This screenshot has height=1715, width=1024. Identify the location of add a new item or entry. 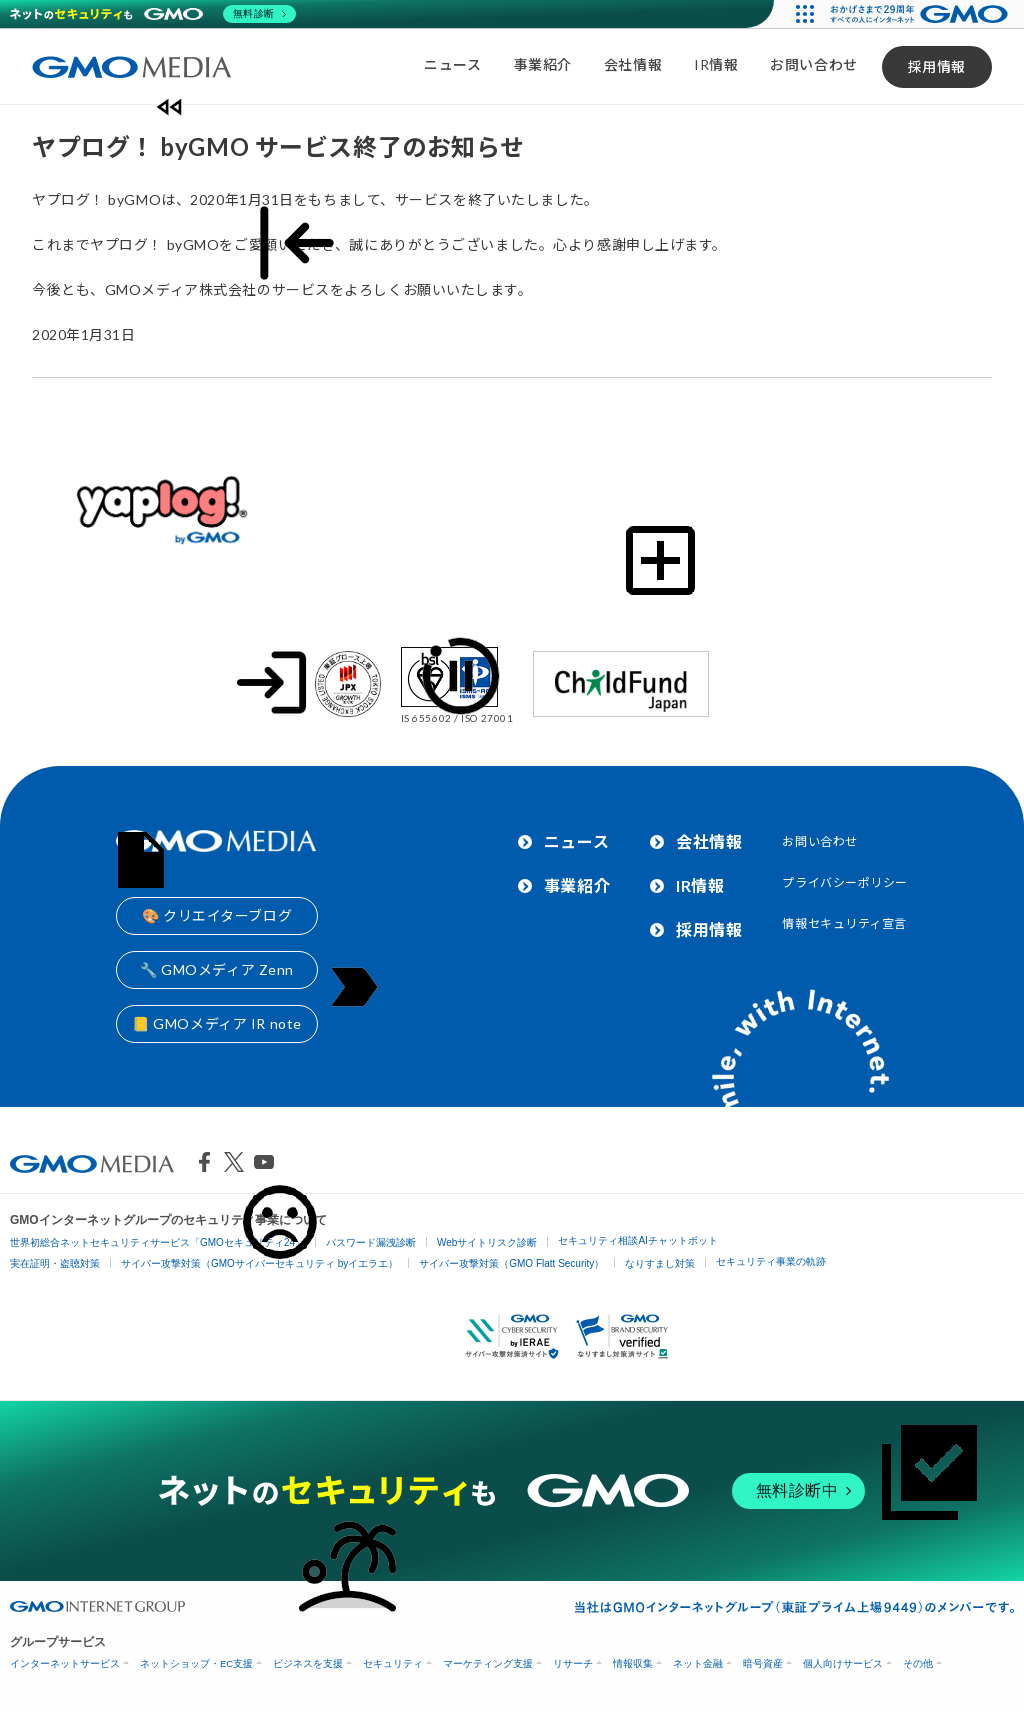
(660, 560).